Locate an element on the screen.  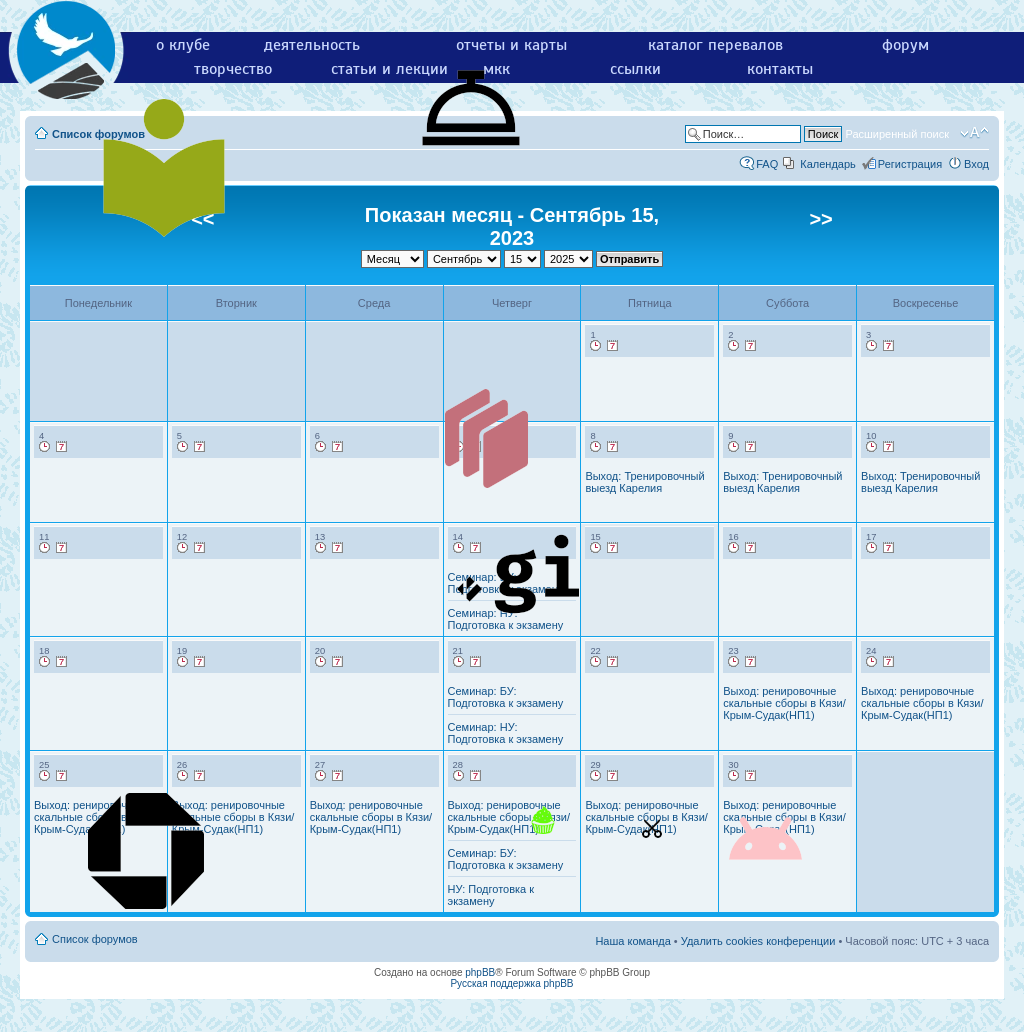
electron-builder logo is located at coordinates (164, 168).